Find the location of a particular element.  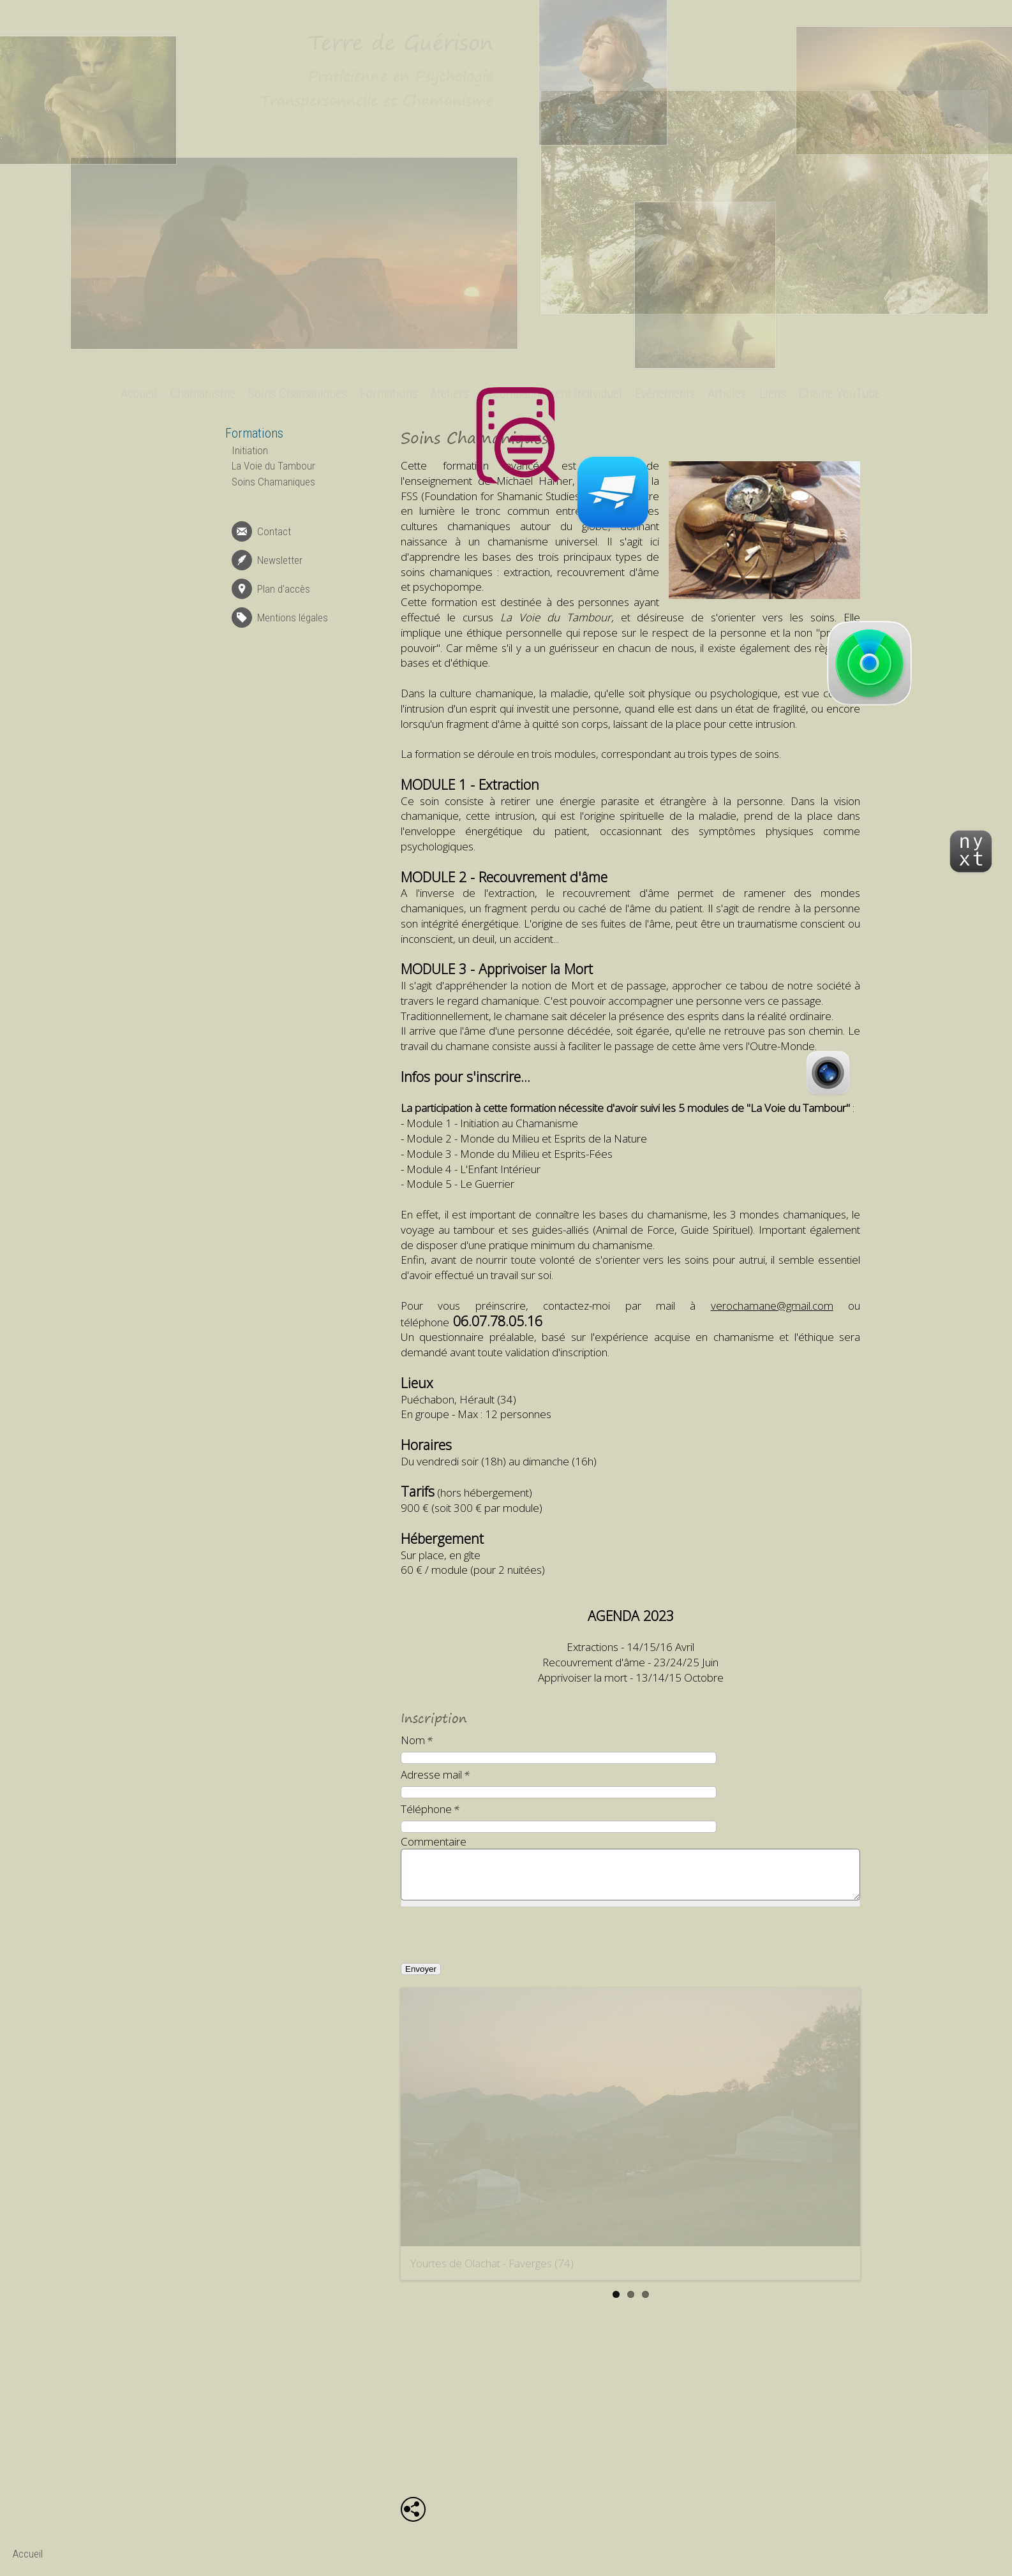

open camera app is located at coordinates (828, 1072).